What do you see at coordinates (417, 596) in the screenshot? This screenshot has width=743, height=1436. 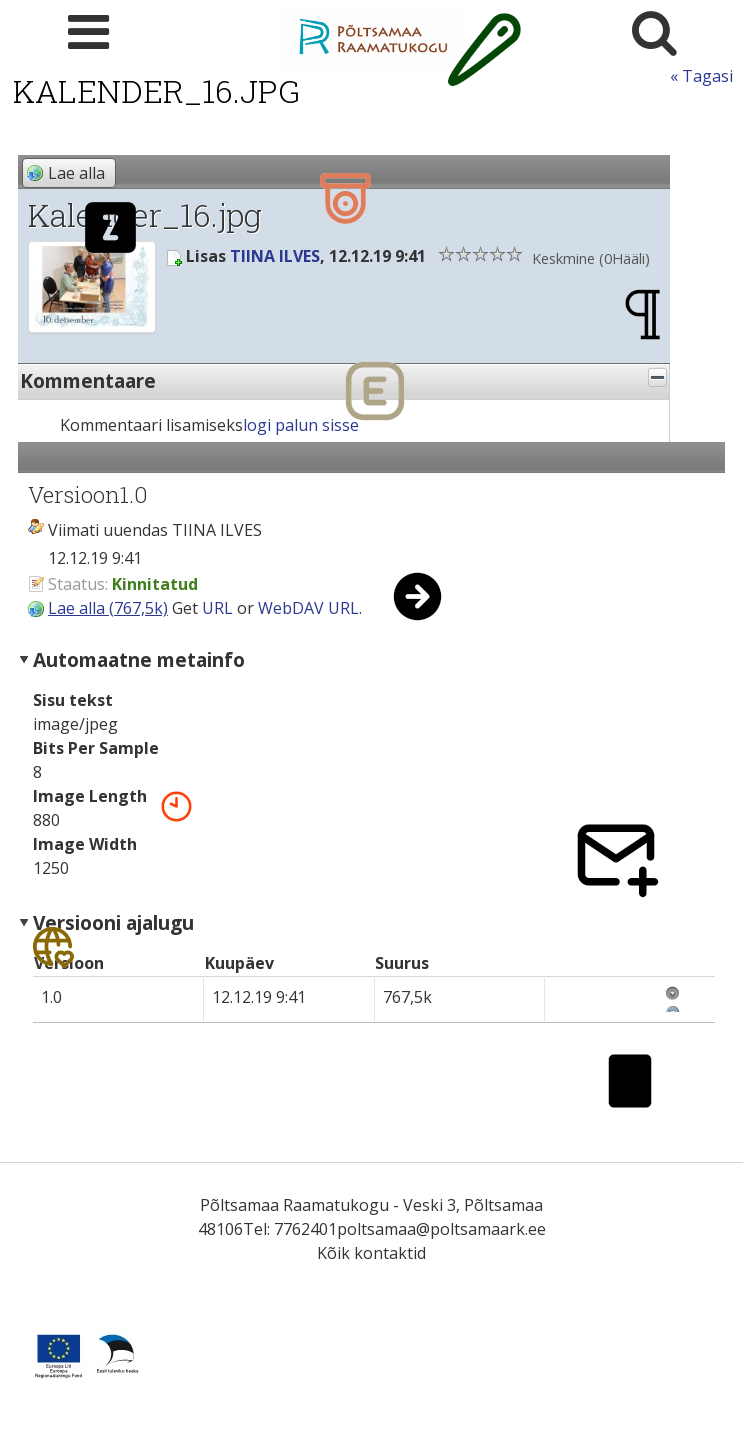 I see `proceed to the next step` at bounding box center [417, 596].